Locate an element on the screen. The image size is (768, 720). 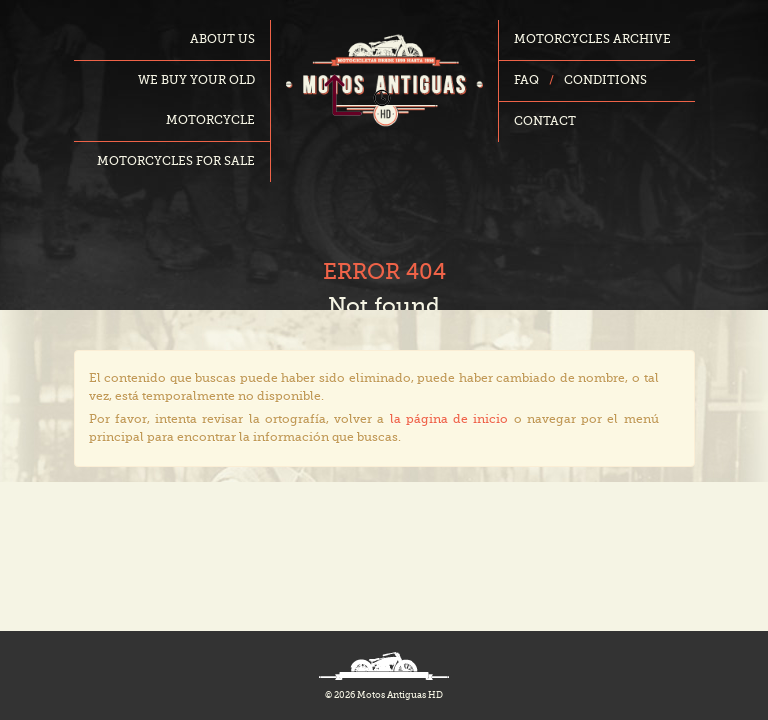
go back and up to previous level is located at coordinates (343, 95).